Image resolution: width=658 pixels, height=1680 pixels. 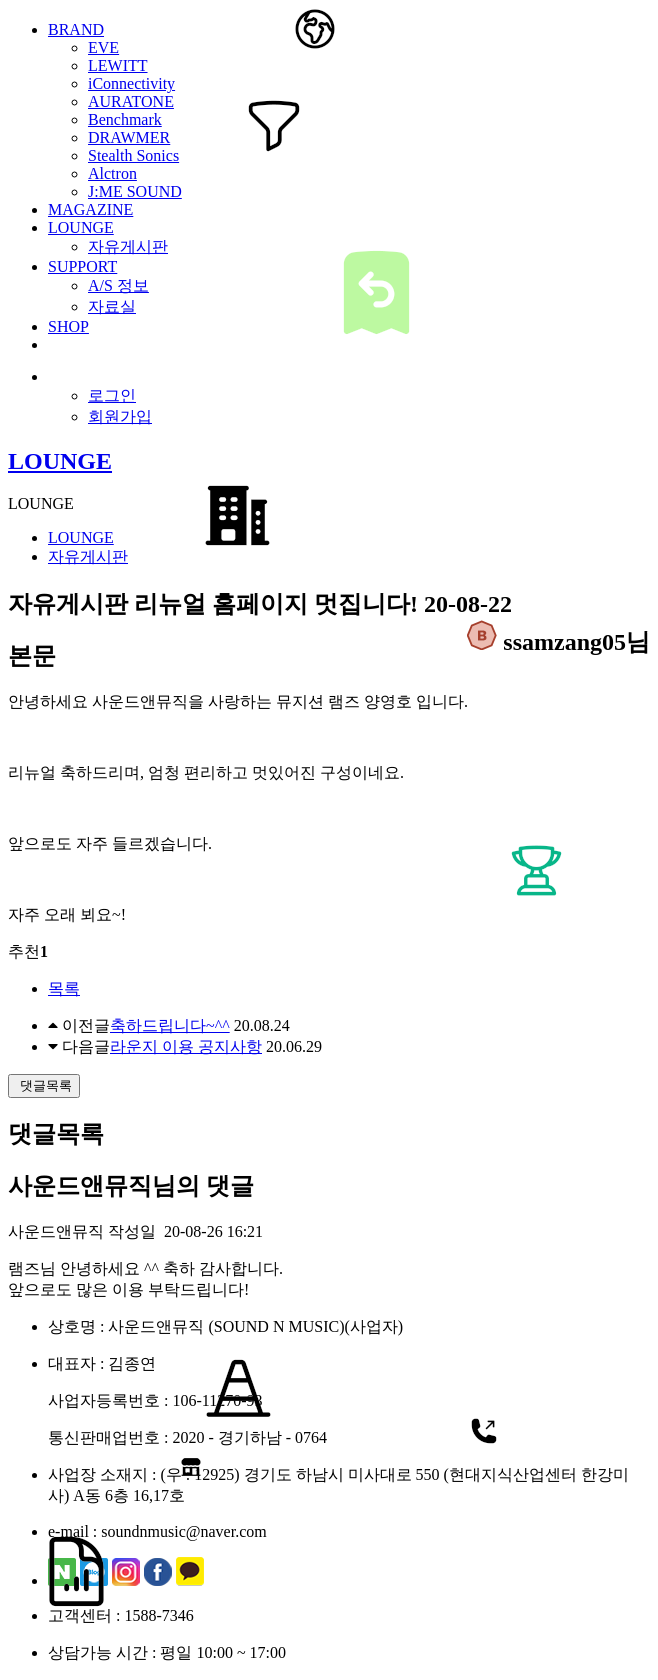 I want to click on view store or shop location, so click(x=191, y=1467).